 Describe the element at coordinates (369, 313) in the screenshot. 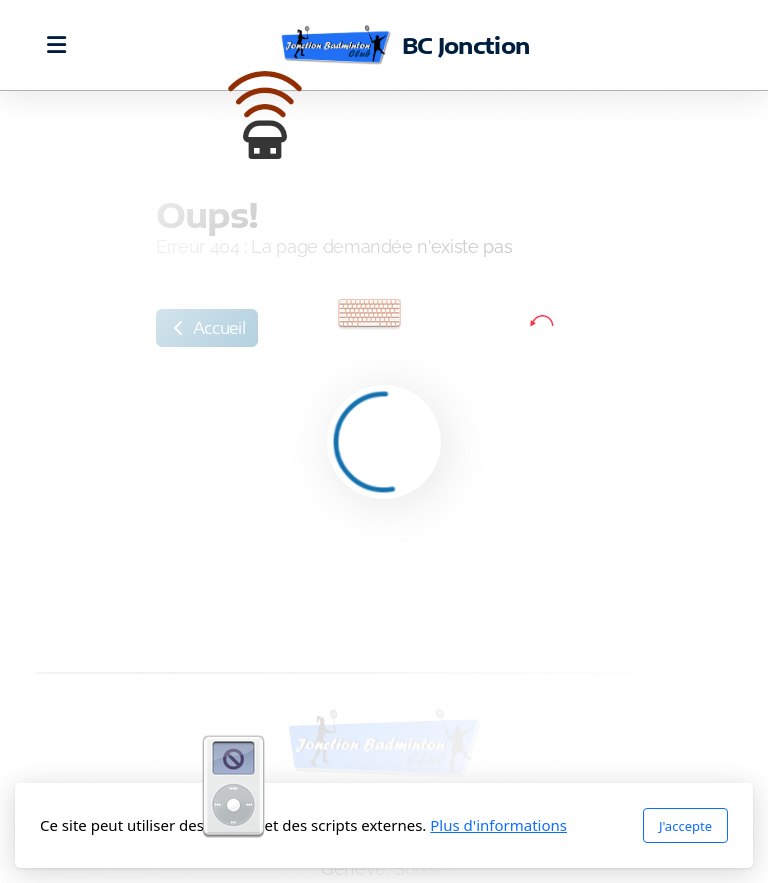

I see `indicates keyboard backlight set to orange/warm color` at that location.